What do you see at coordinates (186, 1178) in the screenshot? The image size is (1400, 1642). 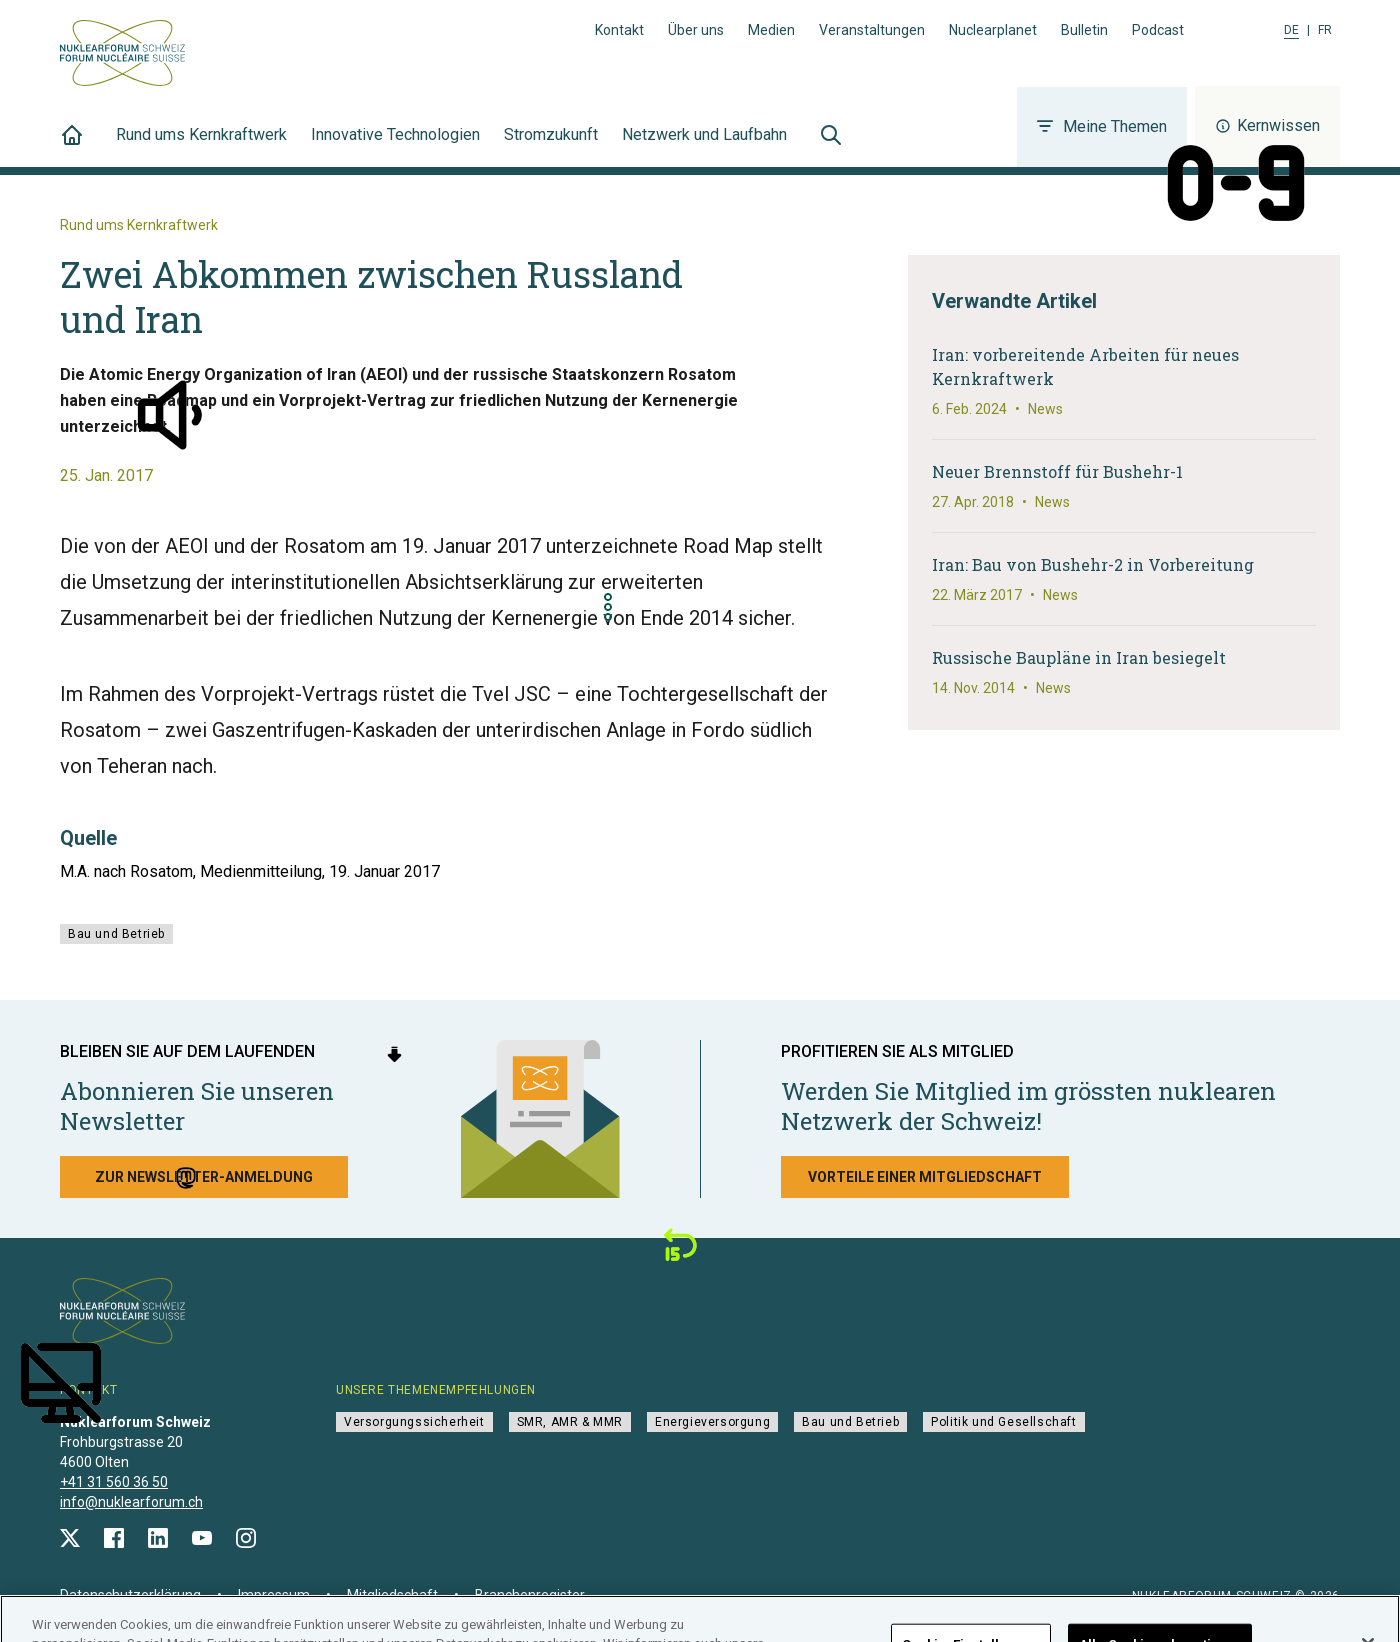 I see `open Mastodon app` at bounding box center [186, 1178].